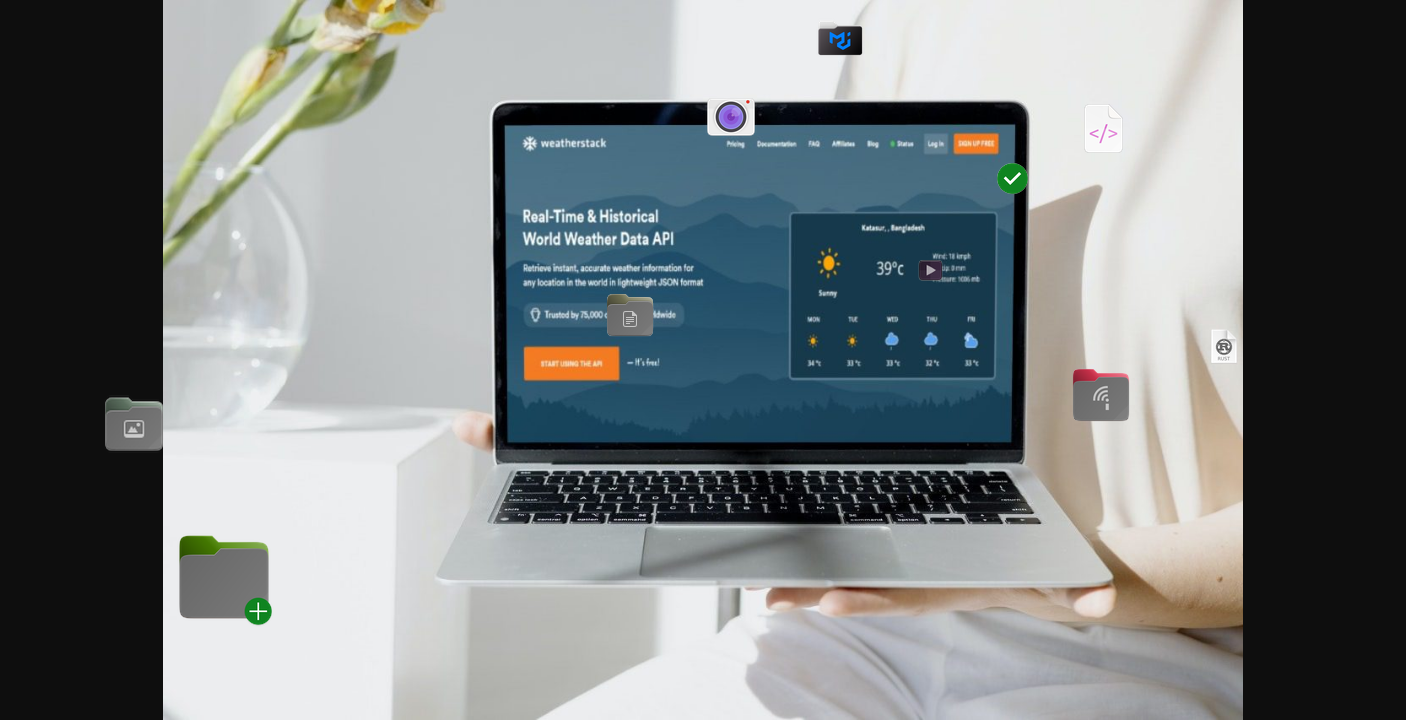 The image size is (1406, 720). I want to click on video file type indicator, so click(930, 269).